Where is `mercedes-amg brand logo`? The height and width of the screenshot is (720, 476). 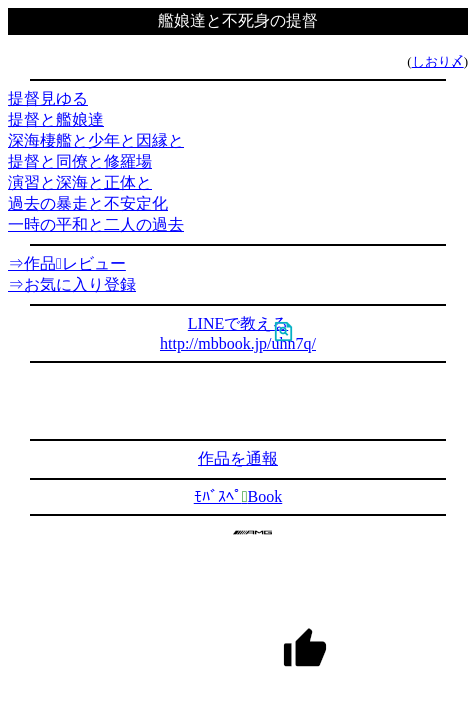 mercedes-amg brand logo is located at coordinates (252, 532).